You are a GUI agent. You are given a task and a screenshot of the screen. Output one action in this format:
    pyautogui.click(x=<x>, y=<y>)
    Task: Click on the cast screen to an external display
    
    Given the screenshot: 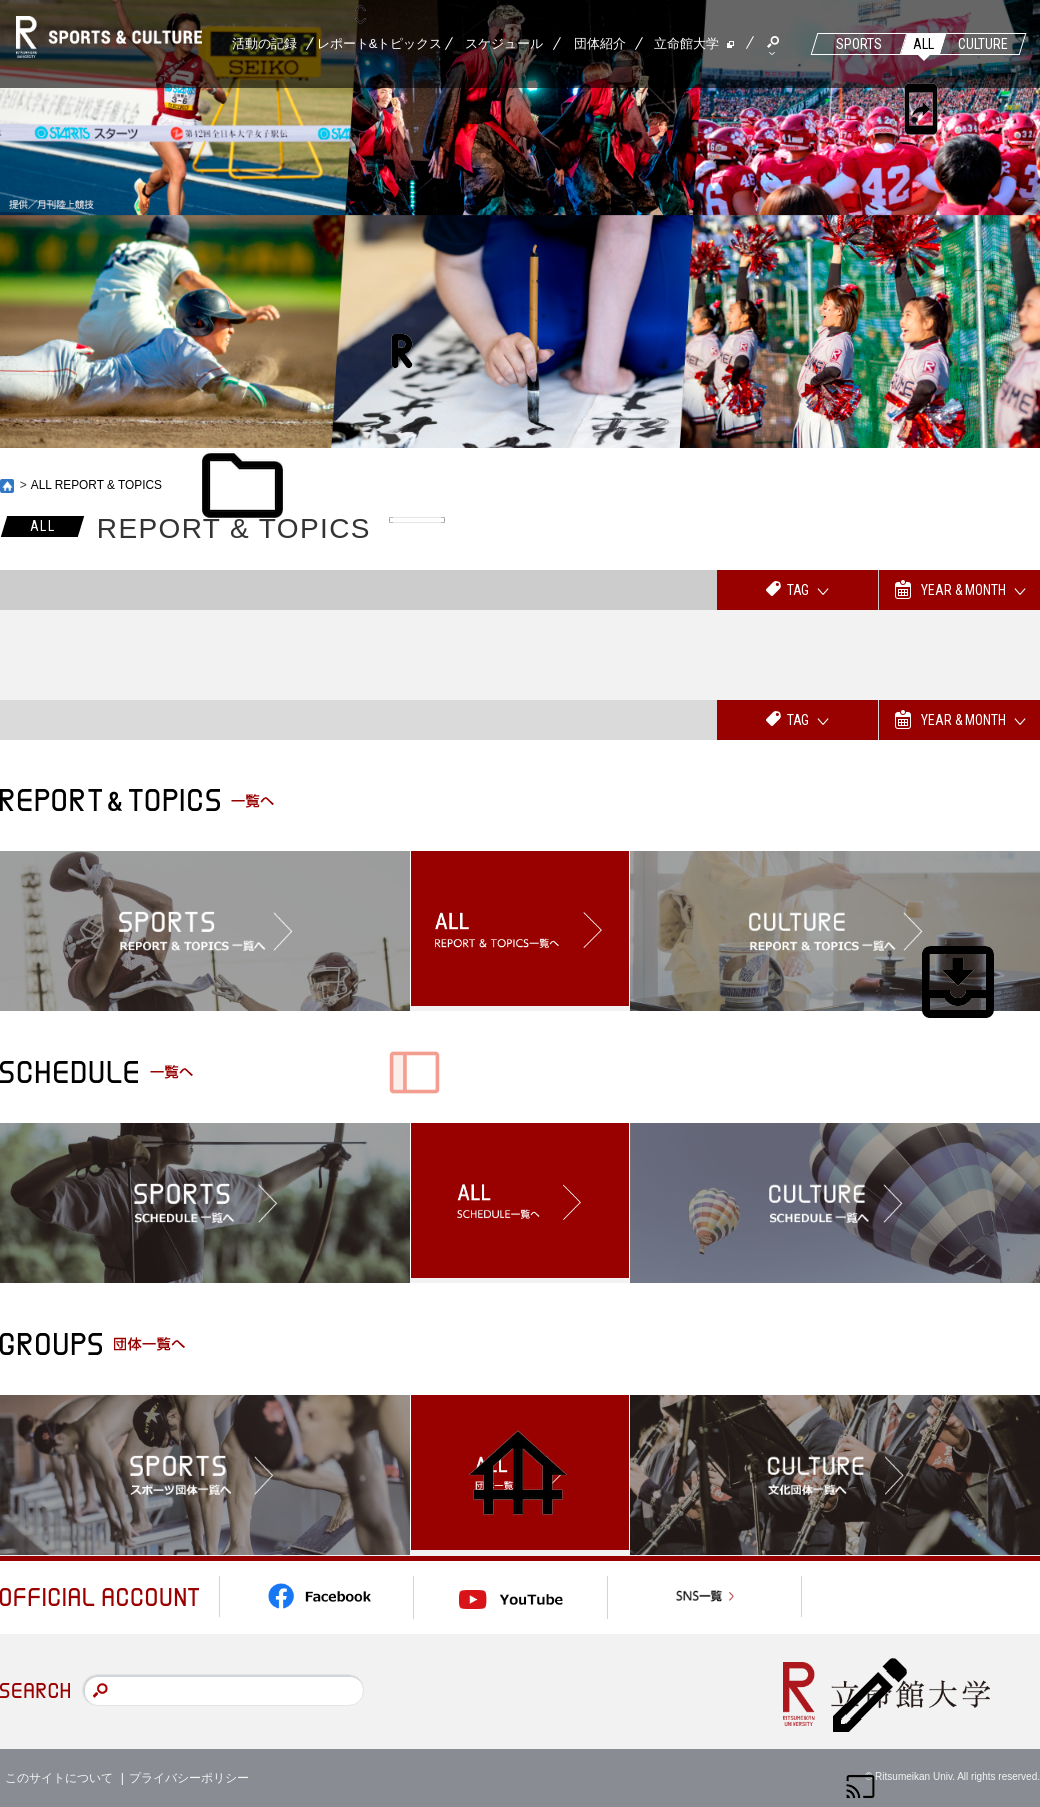 What is the action you would take?
    pyautogui.click(x=860, y=1786)
    